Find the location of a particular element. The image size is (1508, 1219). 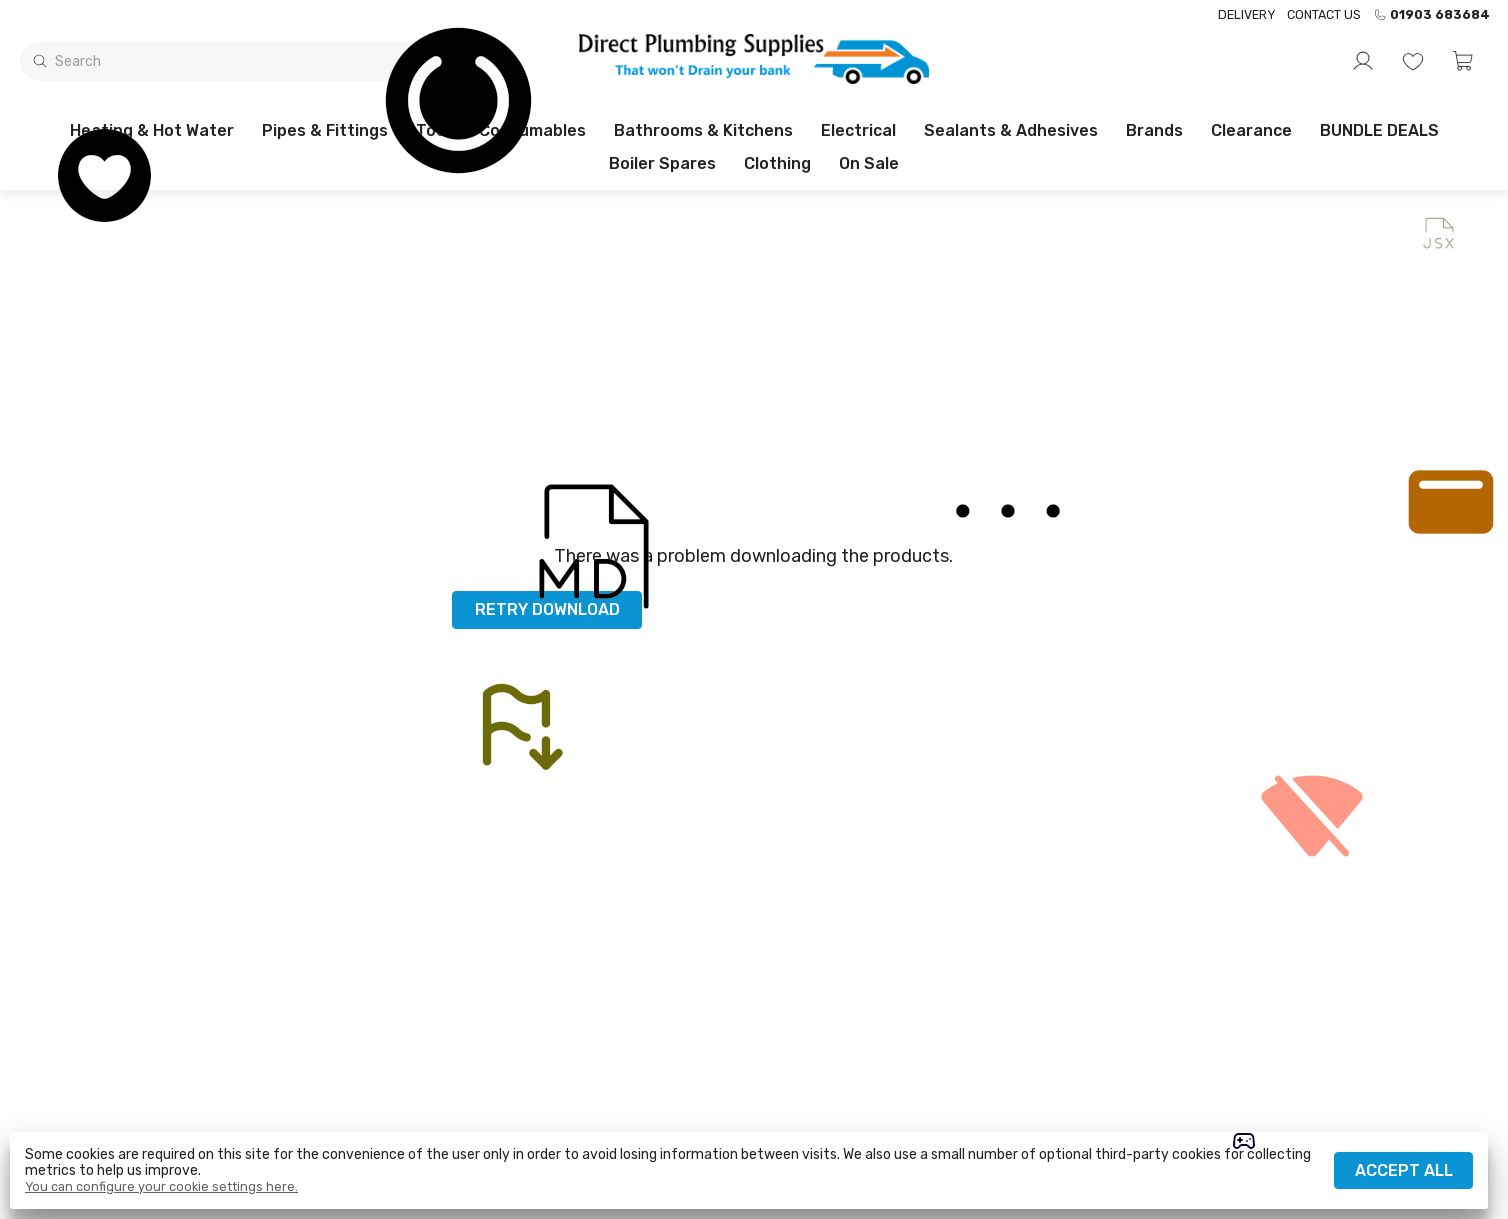

indicates no wifi connection available is located at coordinates (1312, 816).